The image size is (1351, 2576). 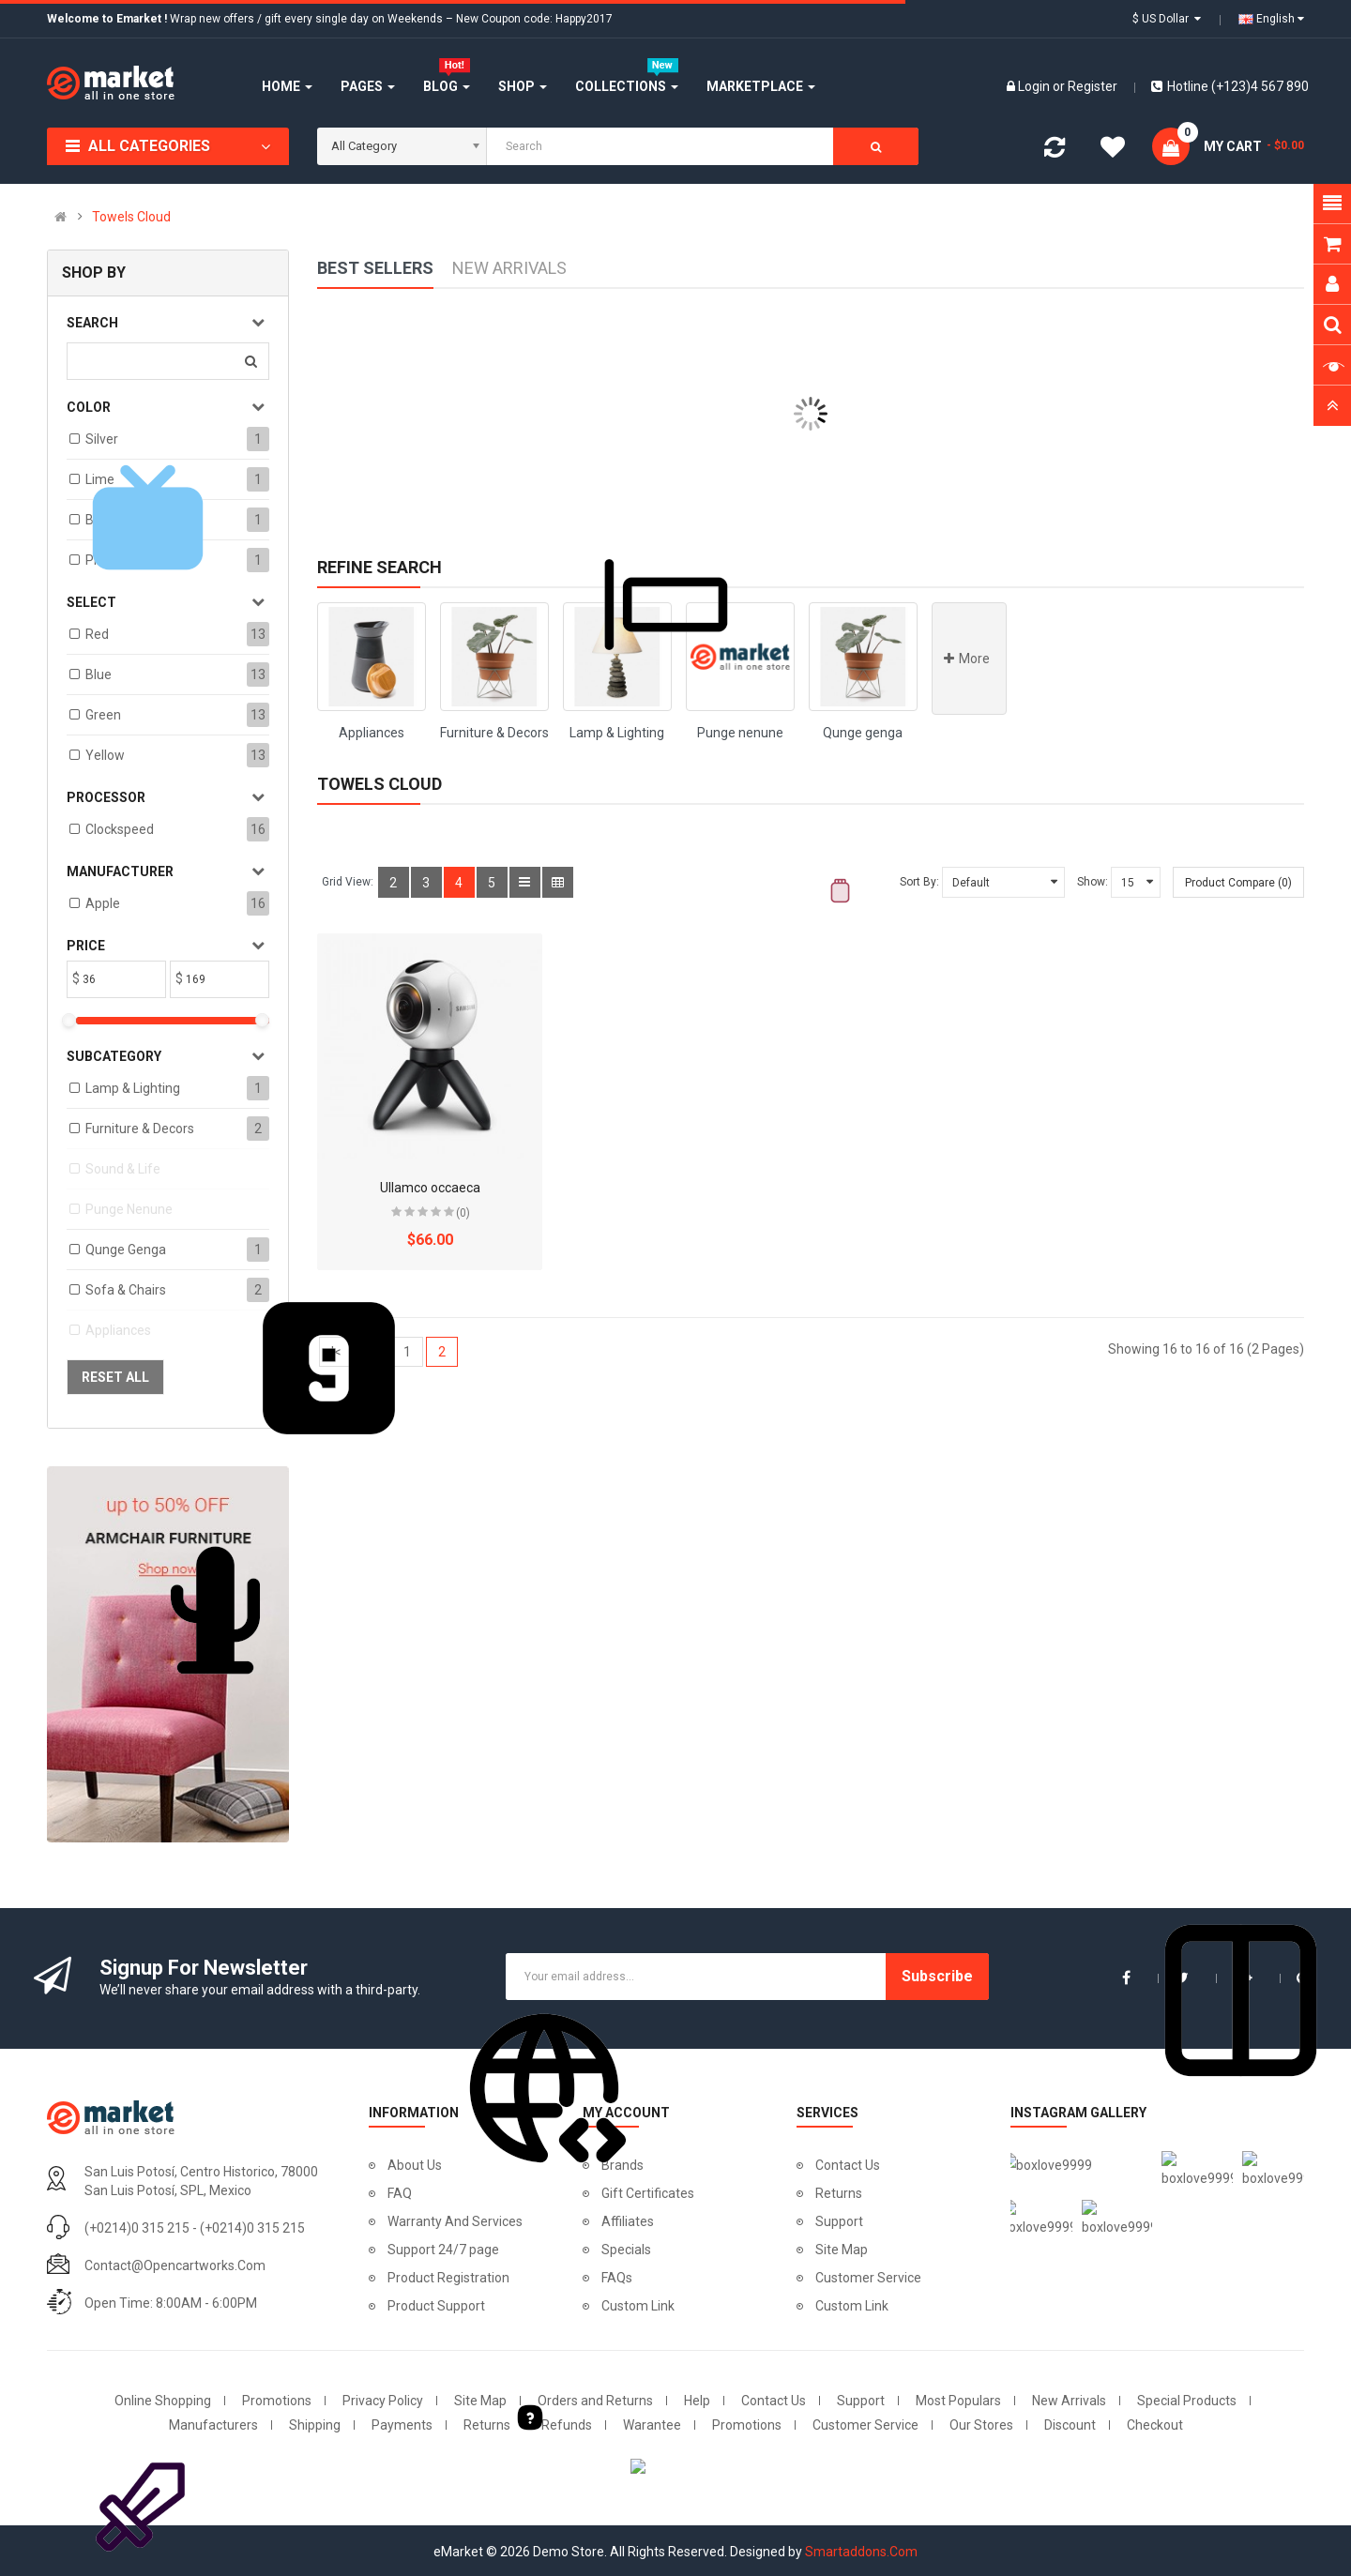 What do you see at coordinates (663, 604) in the screenshot?
I see `align content to the left` at bounding box center [663, 604].